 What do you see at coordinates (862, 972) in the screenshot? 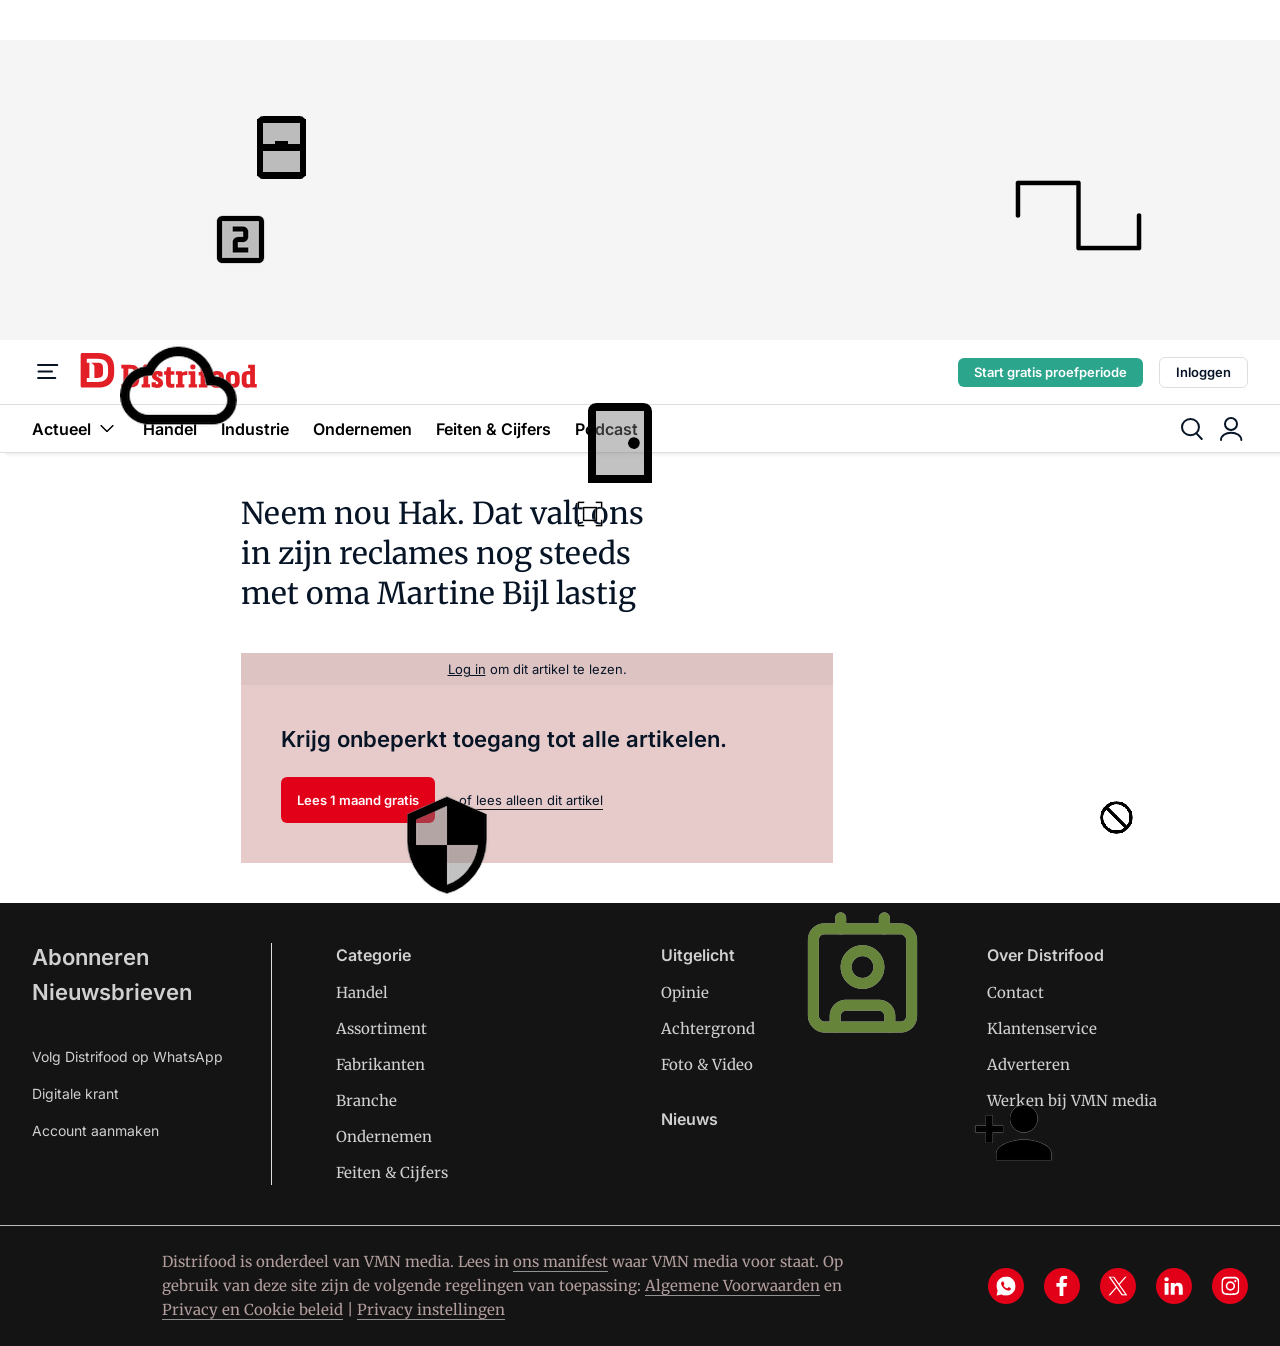
I see `view contact details` at bounding box center [862, 972].